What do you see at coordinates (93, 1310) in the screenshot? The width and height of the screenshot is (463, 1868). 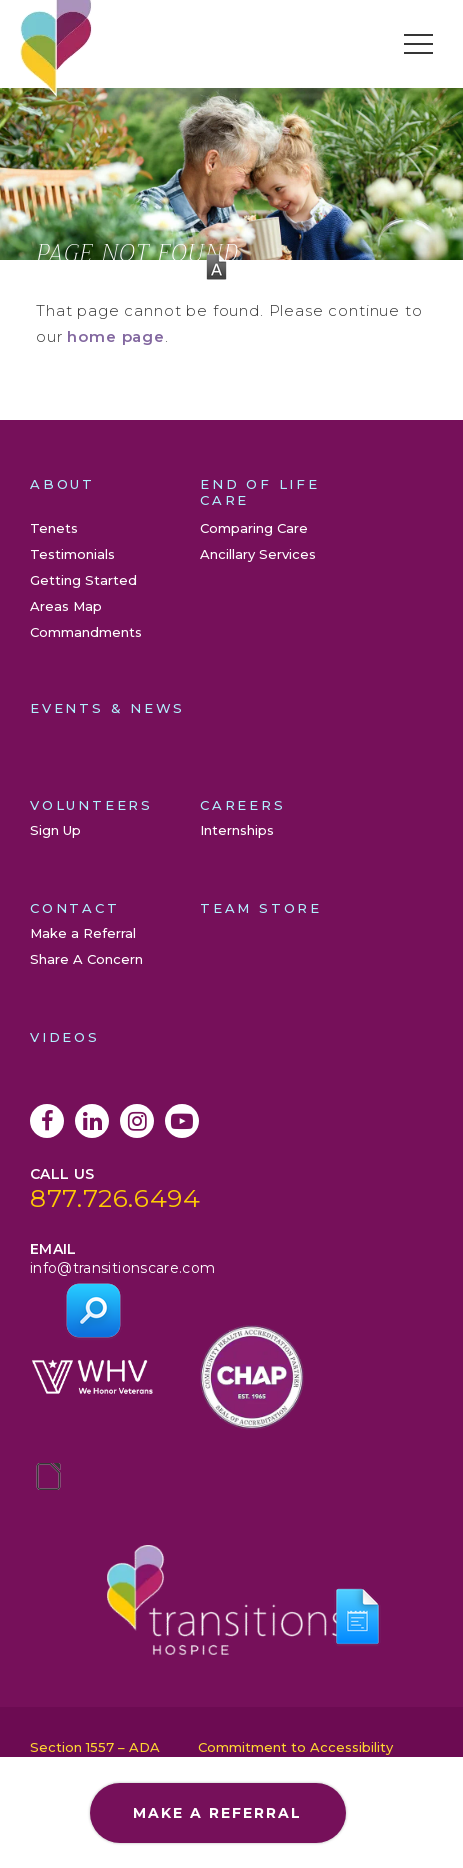 I see `open search settings or preferences` at bounding box center [93, 1310].